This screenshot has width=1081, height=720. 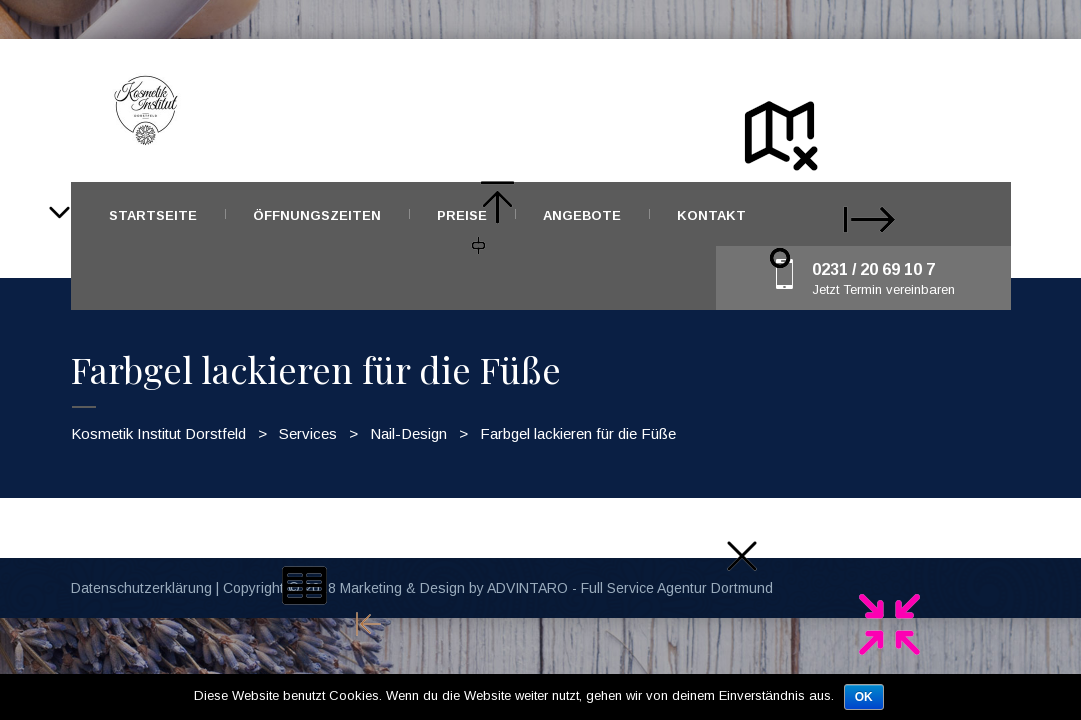 What do you see at coordinates (59, 212) in the screenshot?
I see `expand a dropdown menu or collapsed section` at bounding box center [59, 212].